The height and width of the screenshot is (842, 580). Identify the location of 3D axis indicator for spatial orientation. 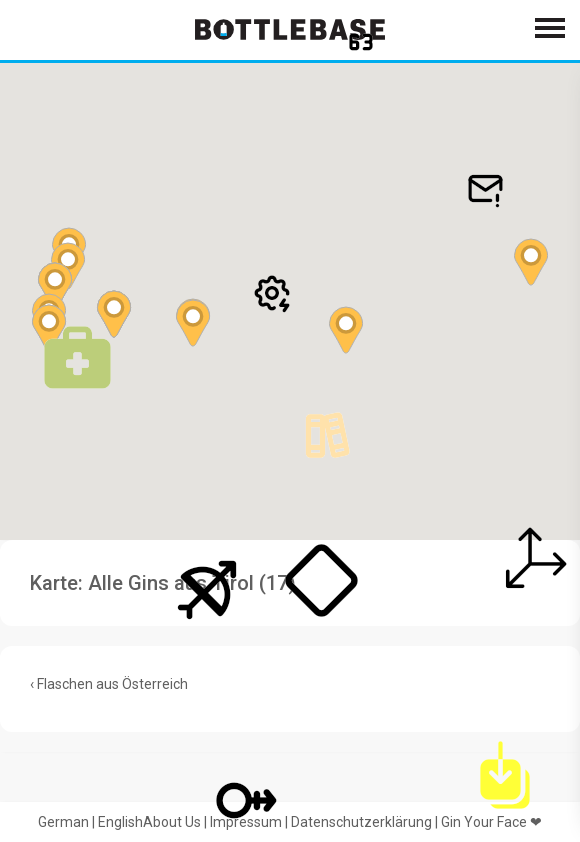
(532, 561).